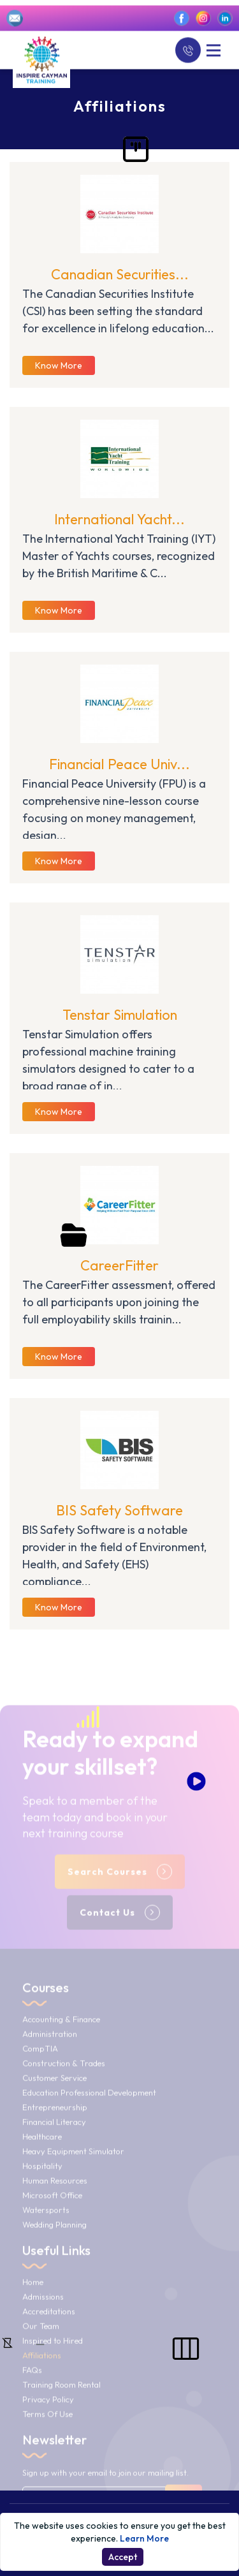  What do you see at coordinates (185, 2348) in the screenshot?
I see `switch to column view layout` at bounding box center [185, 2348].